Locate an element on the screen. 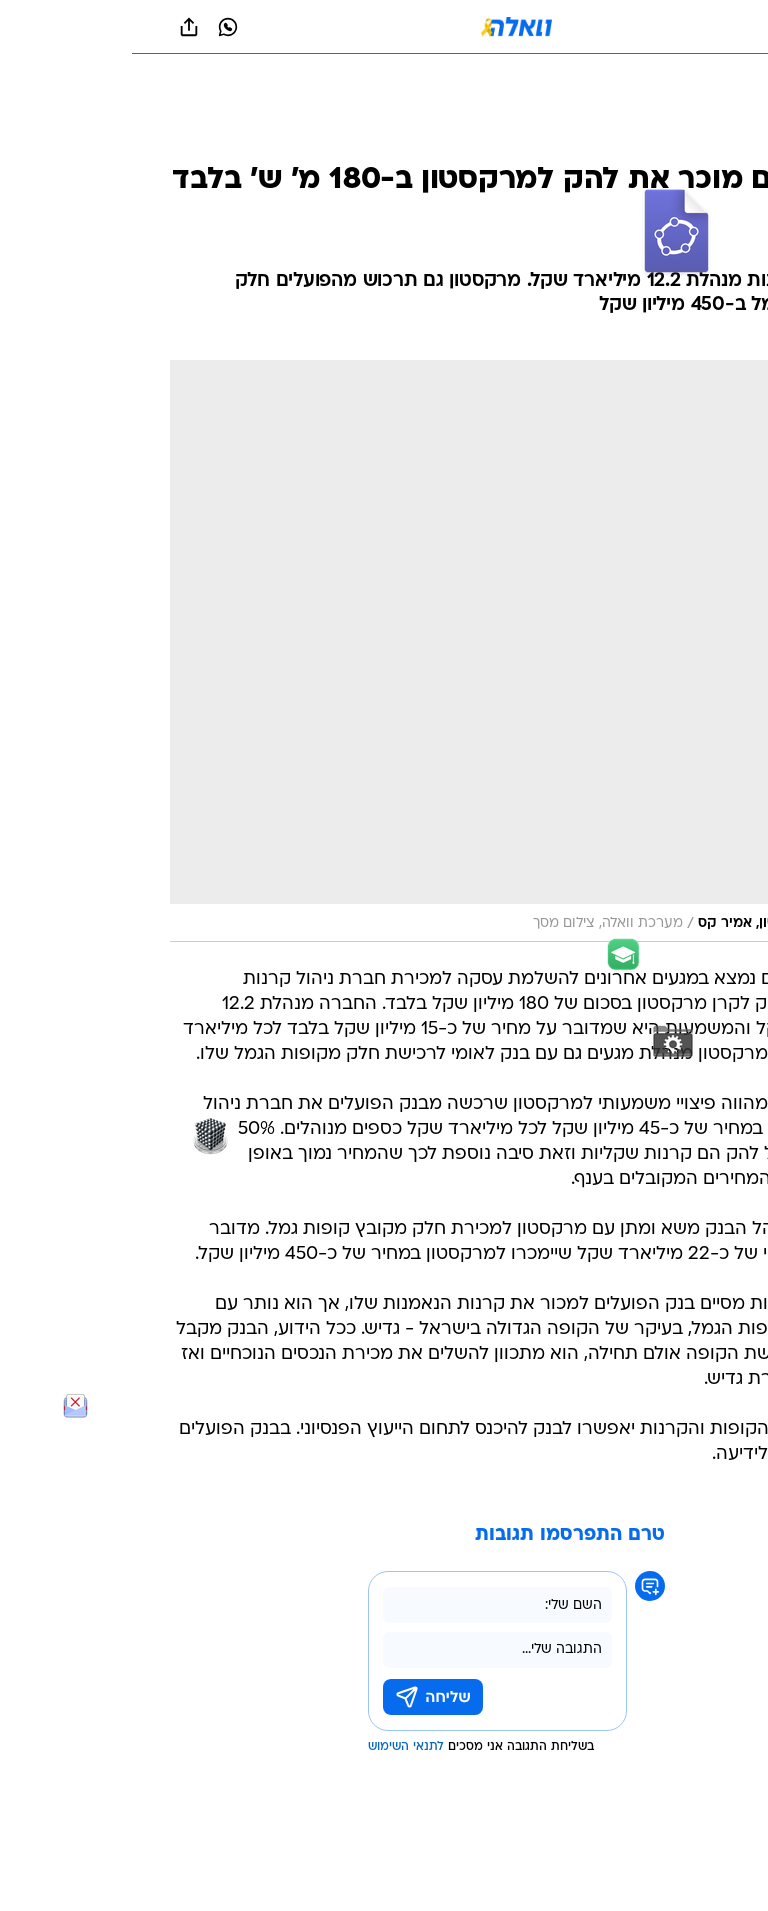 Image resolution: width=768 pixels, height=1911 pixels. mark email as spam or junk is located at coordinates (75, 1406).